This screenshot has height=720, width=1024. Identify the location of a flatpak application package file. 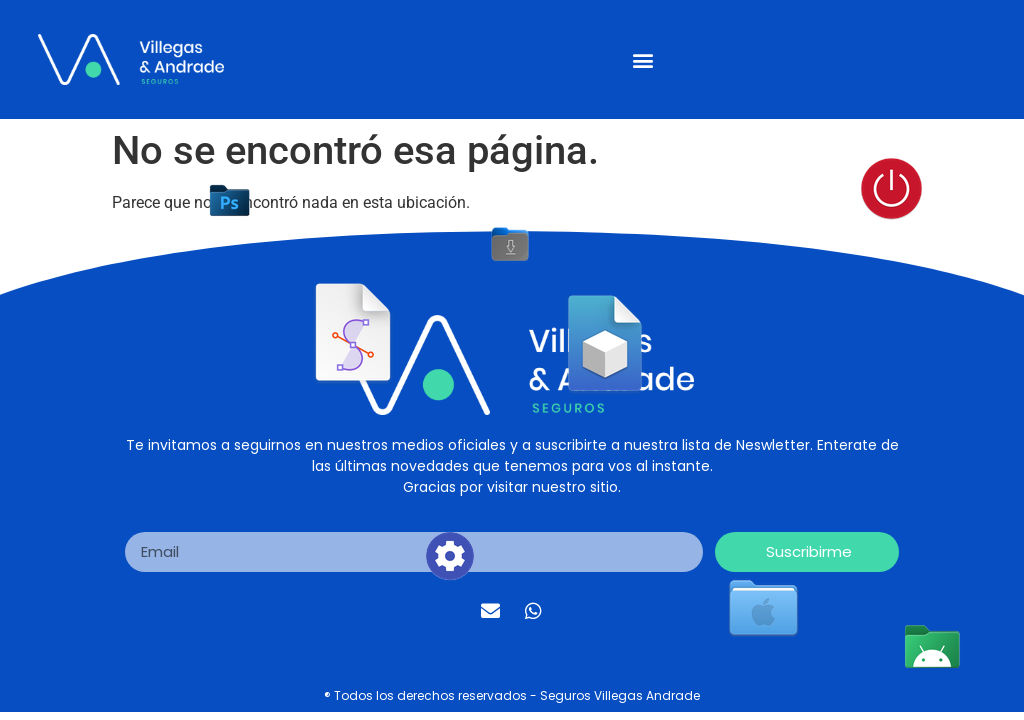
(605, 343).